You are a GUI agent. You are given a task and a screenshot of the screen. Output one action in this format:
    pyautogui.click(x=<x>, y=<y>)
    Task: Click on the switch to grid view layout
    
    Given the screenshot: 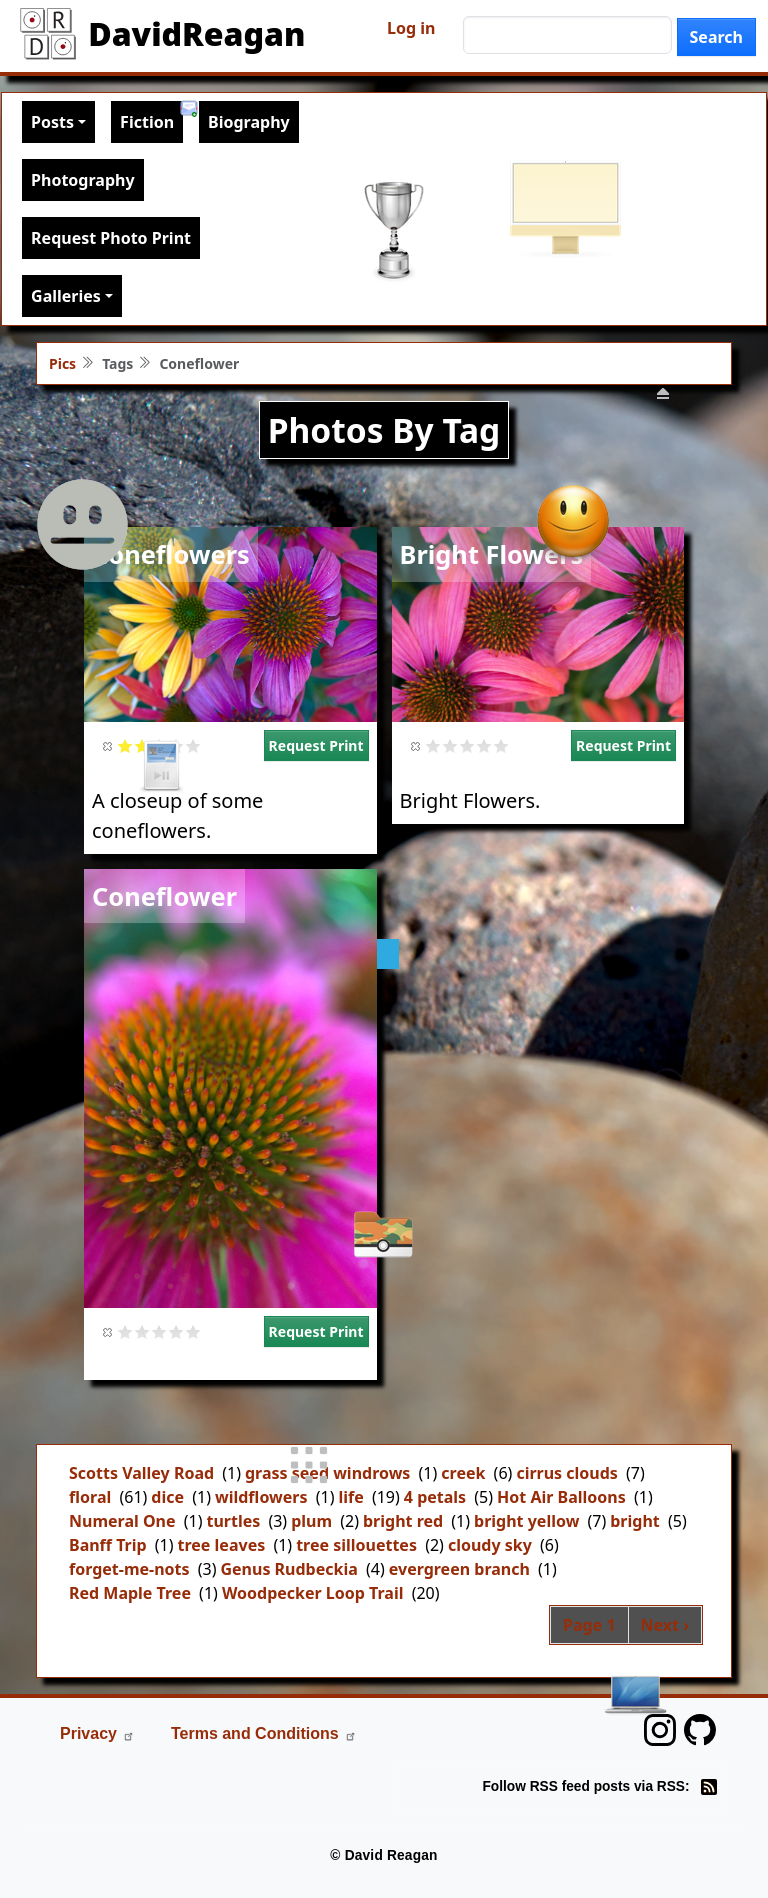 What is the action you would take?
    pyautogui.click(x=309, y=1465)
    